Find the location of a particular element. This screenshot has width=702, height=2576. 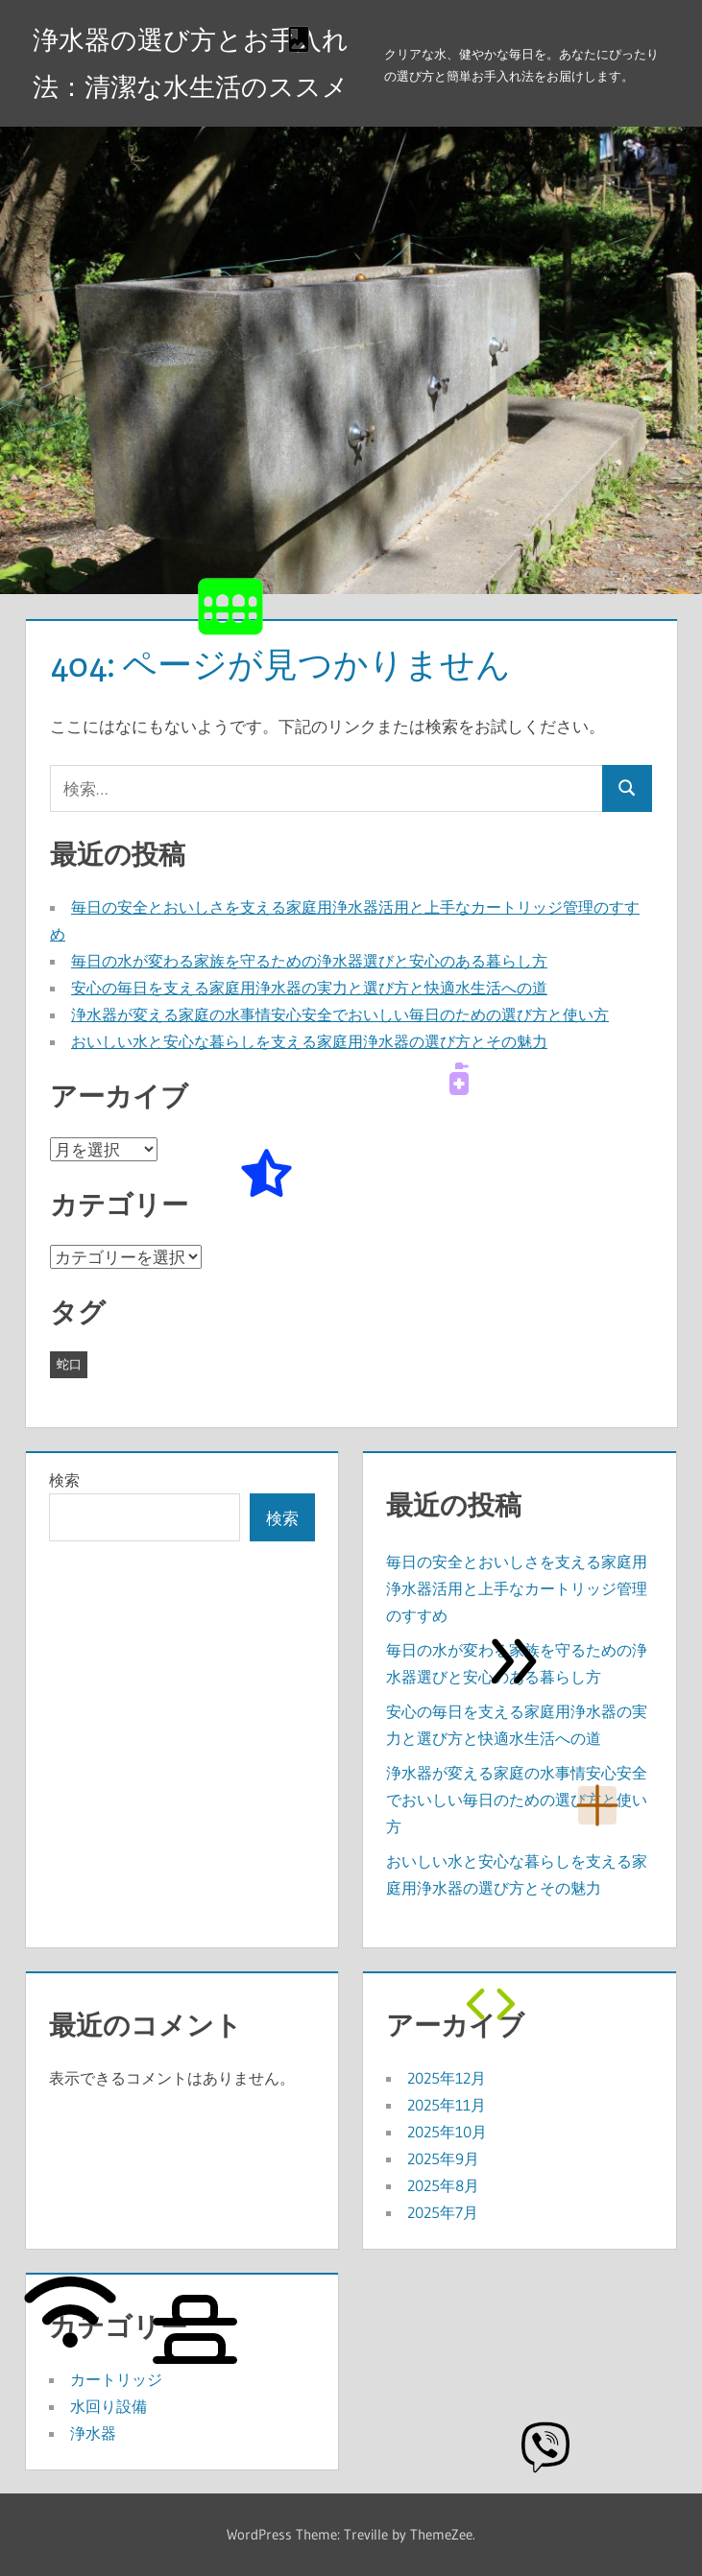

wifi connection status indicator is located at coordinates (70, 2312).